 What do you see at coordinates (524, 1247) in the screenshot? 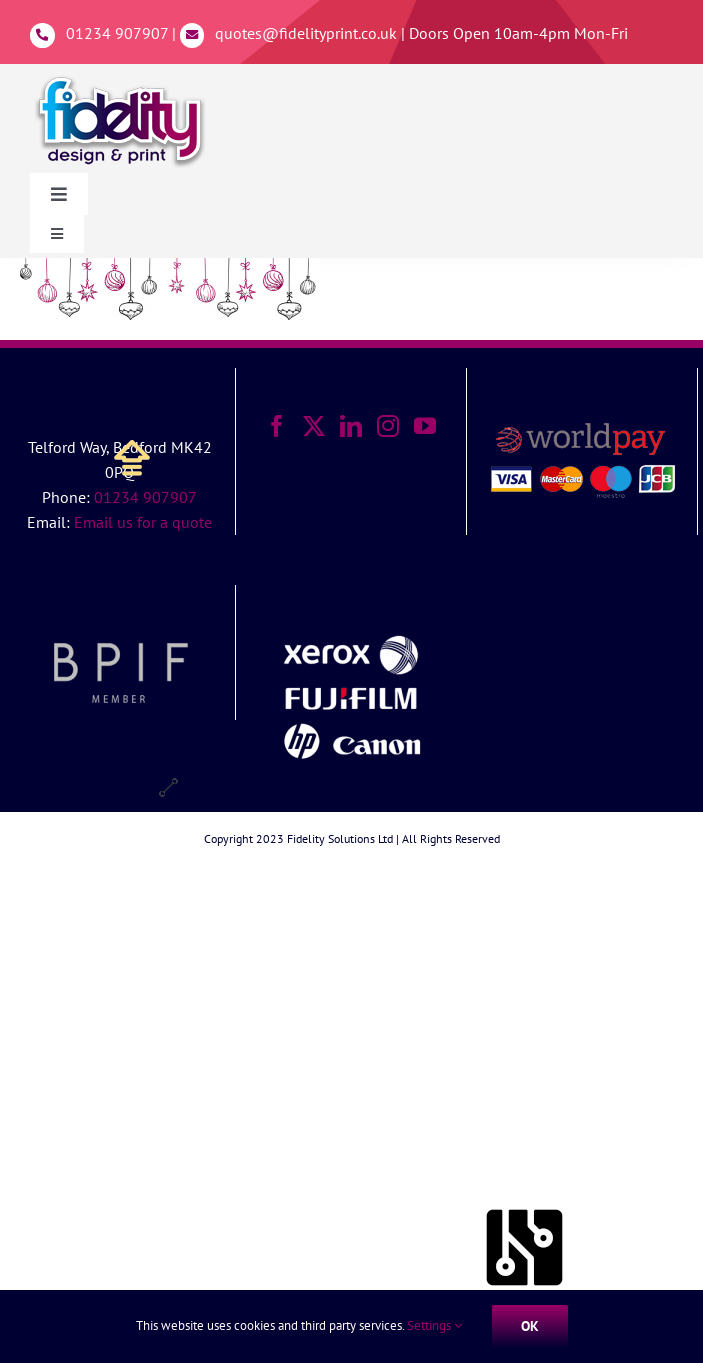
I see `access hardware or circuit settings` at bounding box center [524, 1247].